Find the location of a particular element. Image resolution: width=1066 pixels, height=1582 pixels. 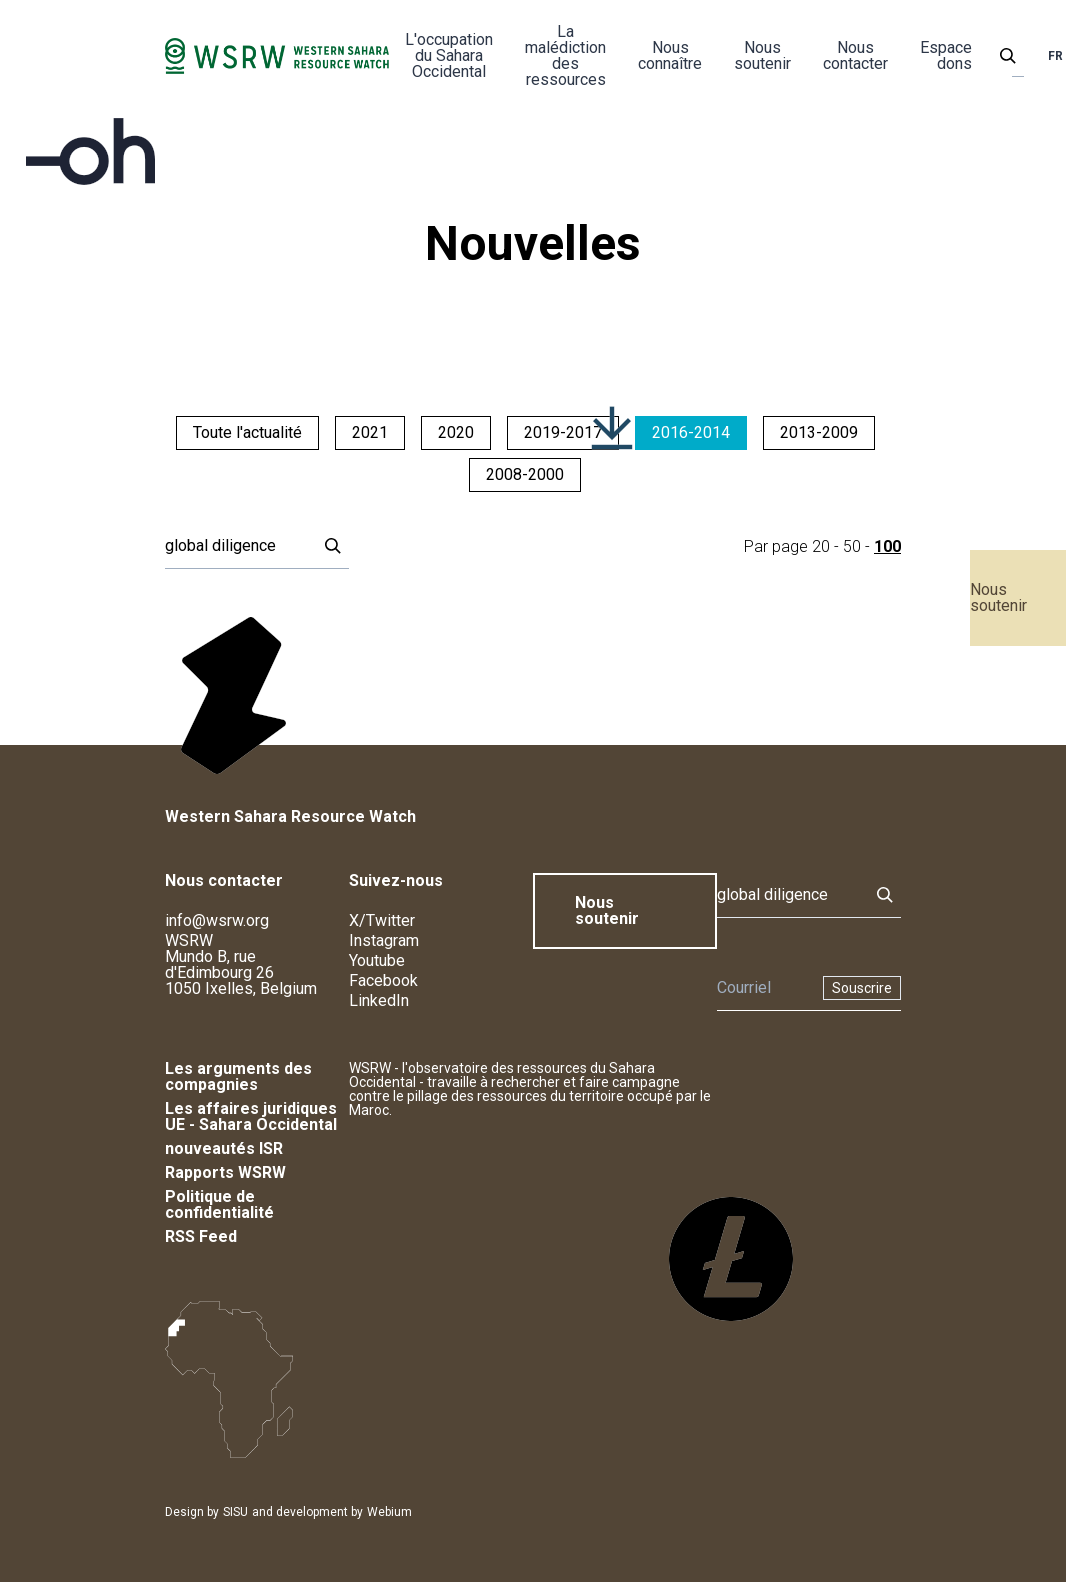

litecoin cryptocurrency logo is located at coordinates (731, 1259).